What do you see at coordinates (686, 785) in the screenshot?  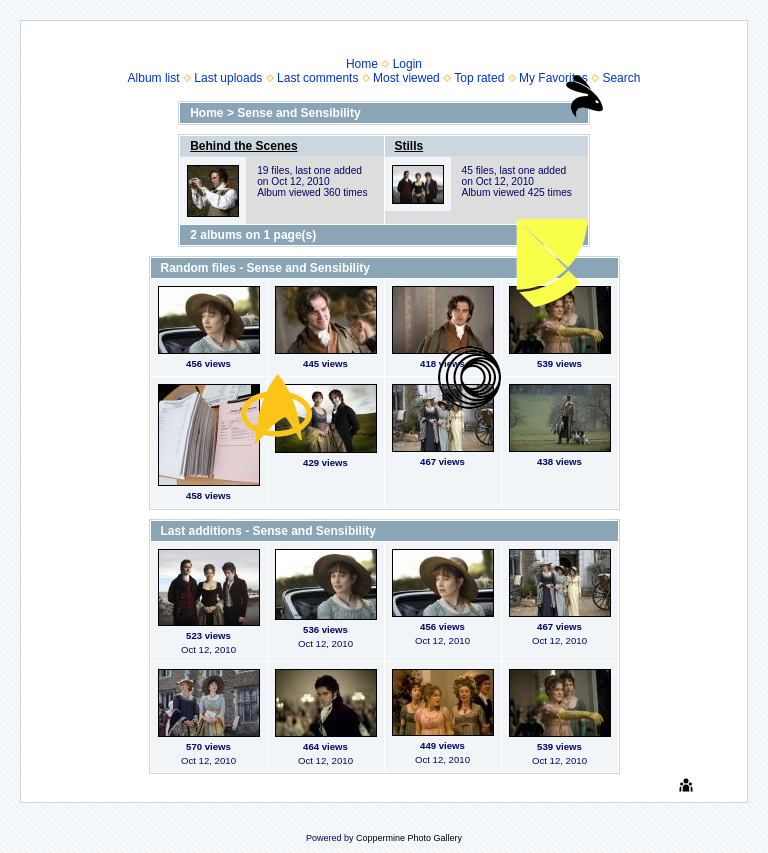 I see `view team members` at bounding box center [686, 785].